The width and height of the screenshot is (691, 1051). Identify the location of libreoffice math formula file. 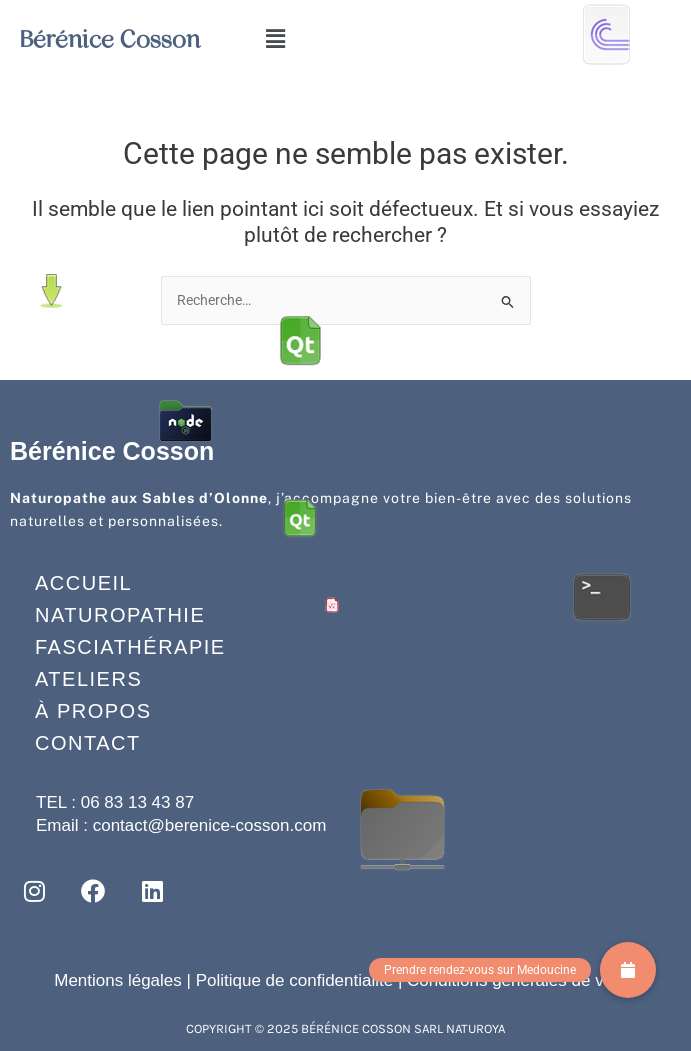
(332, 605).